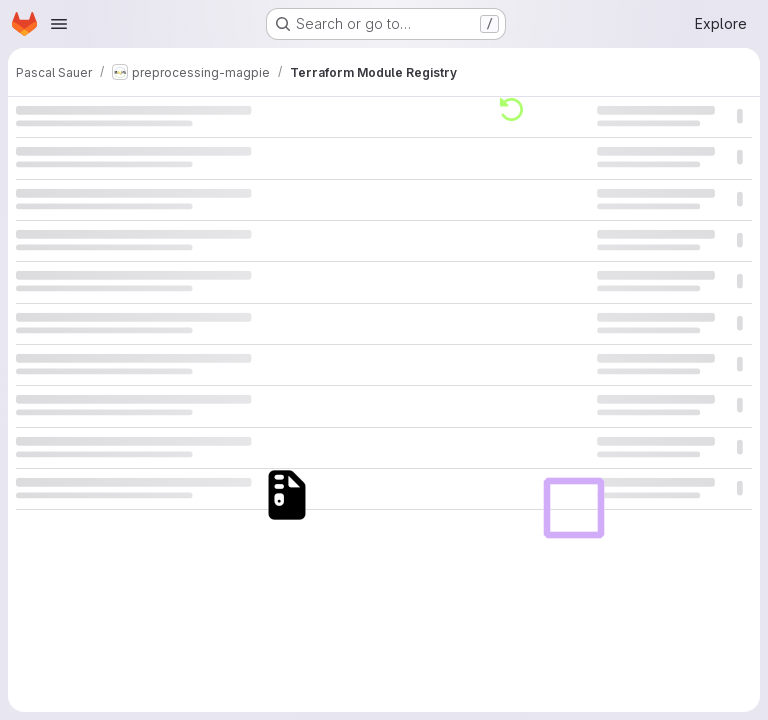 The width and height of the screenshot is (768, 720). Describe the element at coordinates (287, 495) in the screenshot. I see `view or open a compressed archive file` at that location.